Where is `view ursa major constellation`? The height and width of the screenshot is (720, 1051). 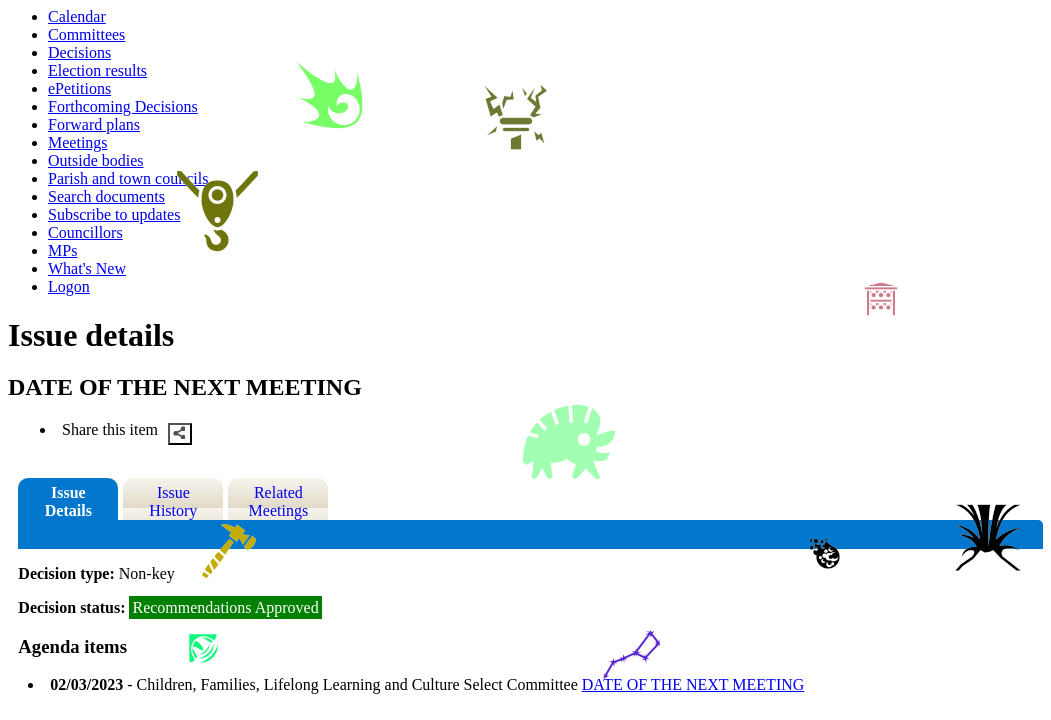 view ursa major constellation is located at coordinates (631, 654).